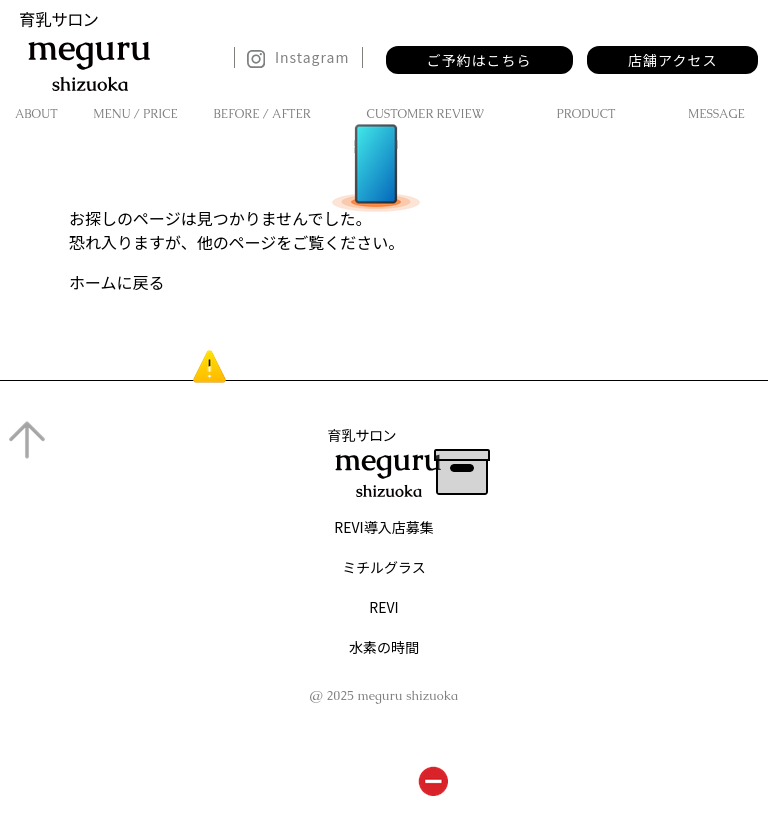  What do you see at coordinates (209, 366) in the screenshot?
I see `indicates a warning or alert status` at bounding box center [209, 366].